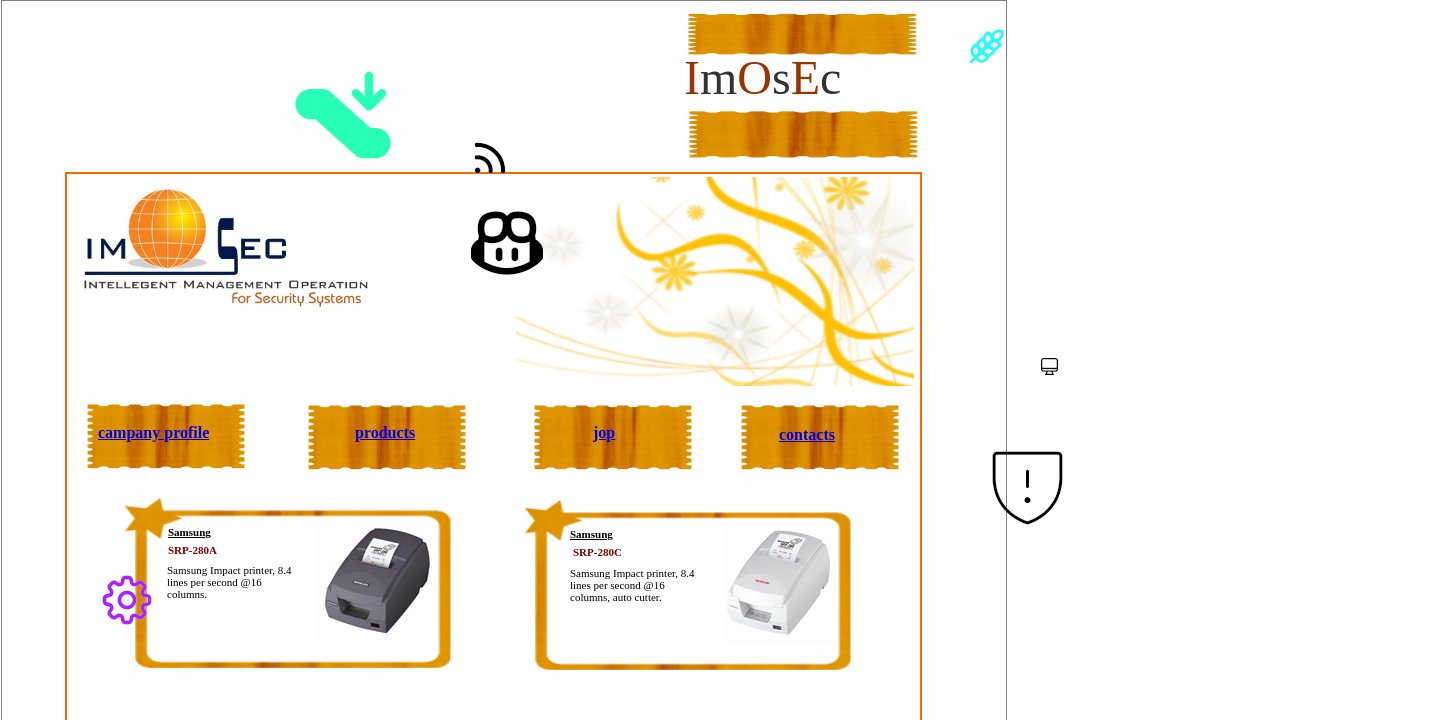  Describe the element at coordinates (127, 600) in the screenshot. I see `access settings or preferences` at that location.